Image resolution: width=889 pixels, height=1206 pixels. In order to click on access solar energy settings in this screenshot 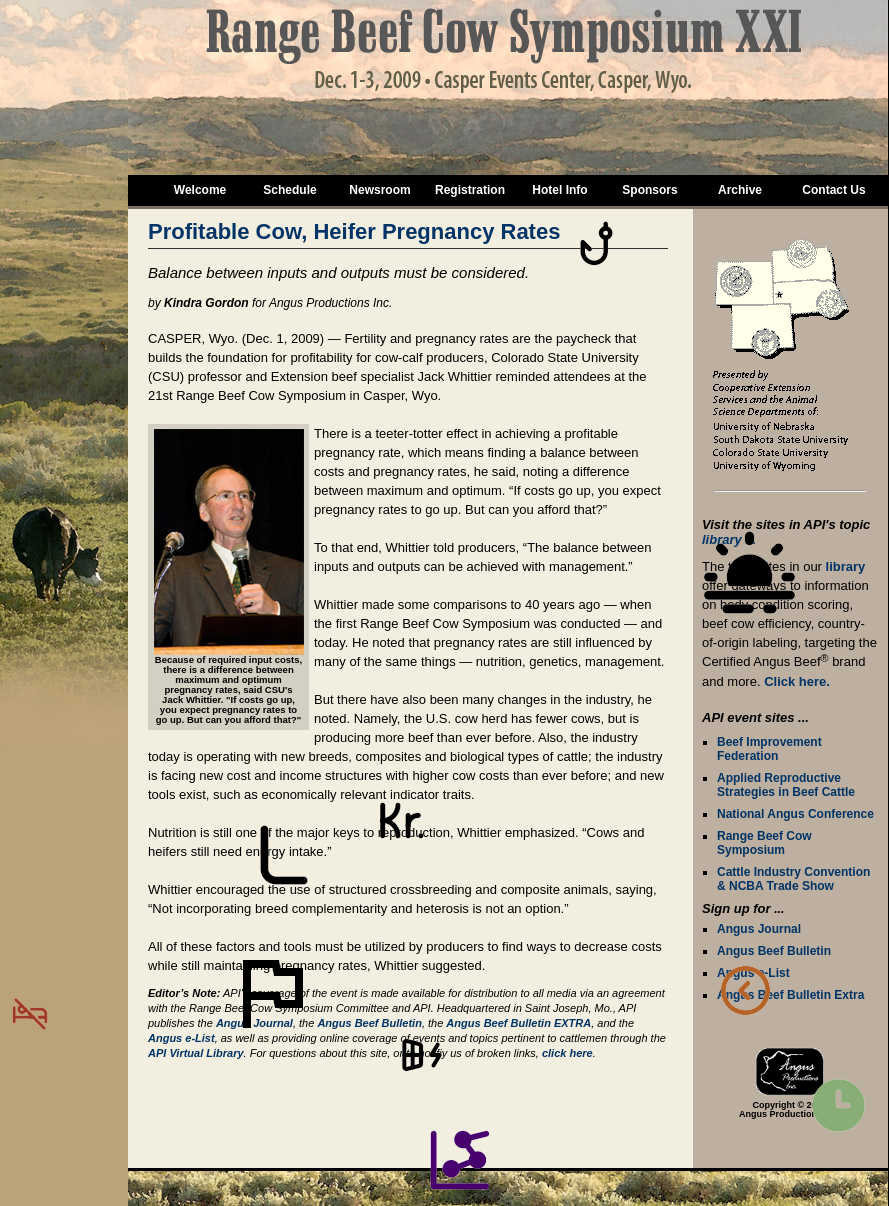, I will do `click(421, 1055)`.